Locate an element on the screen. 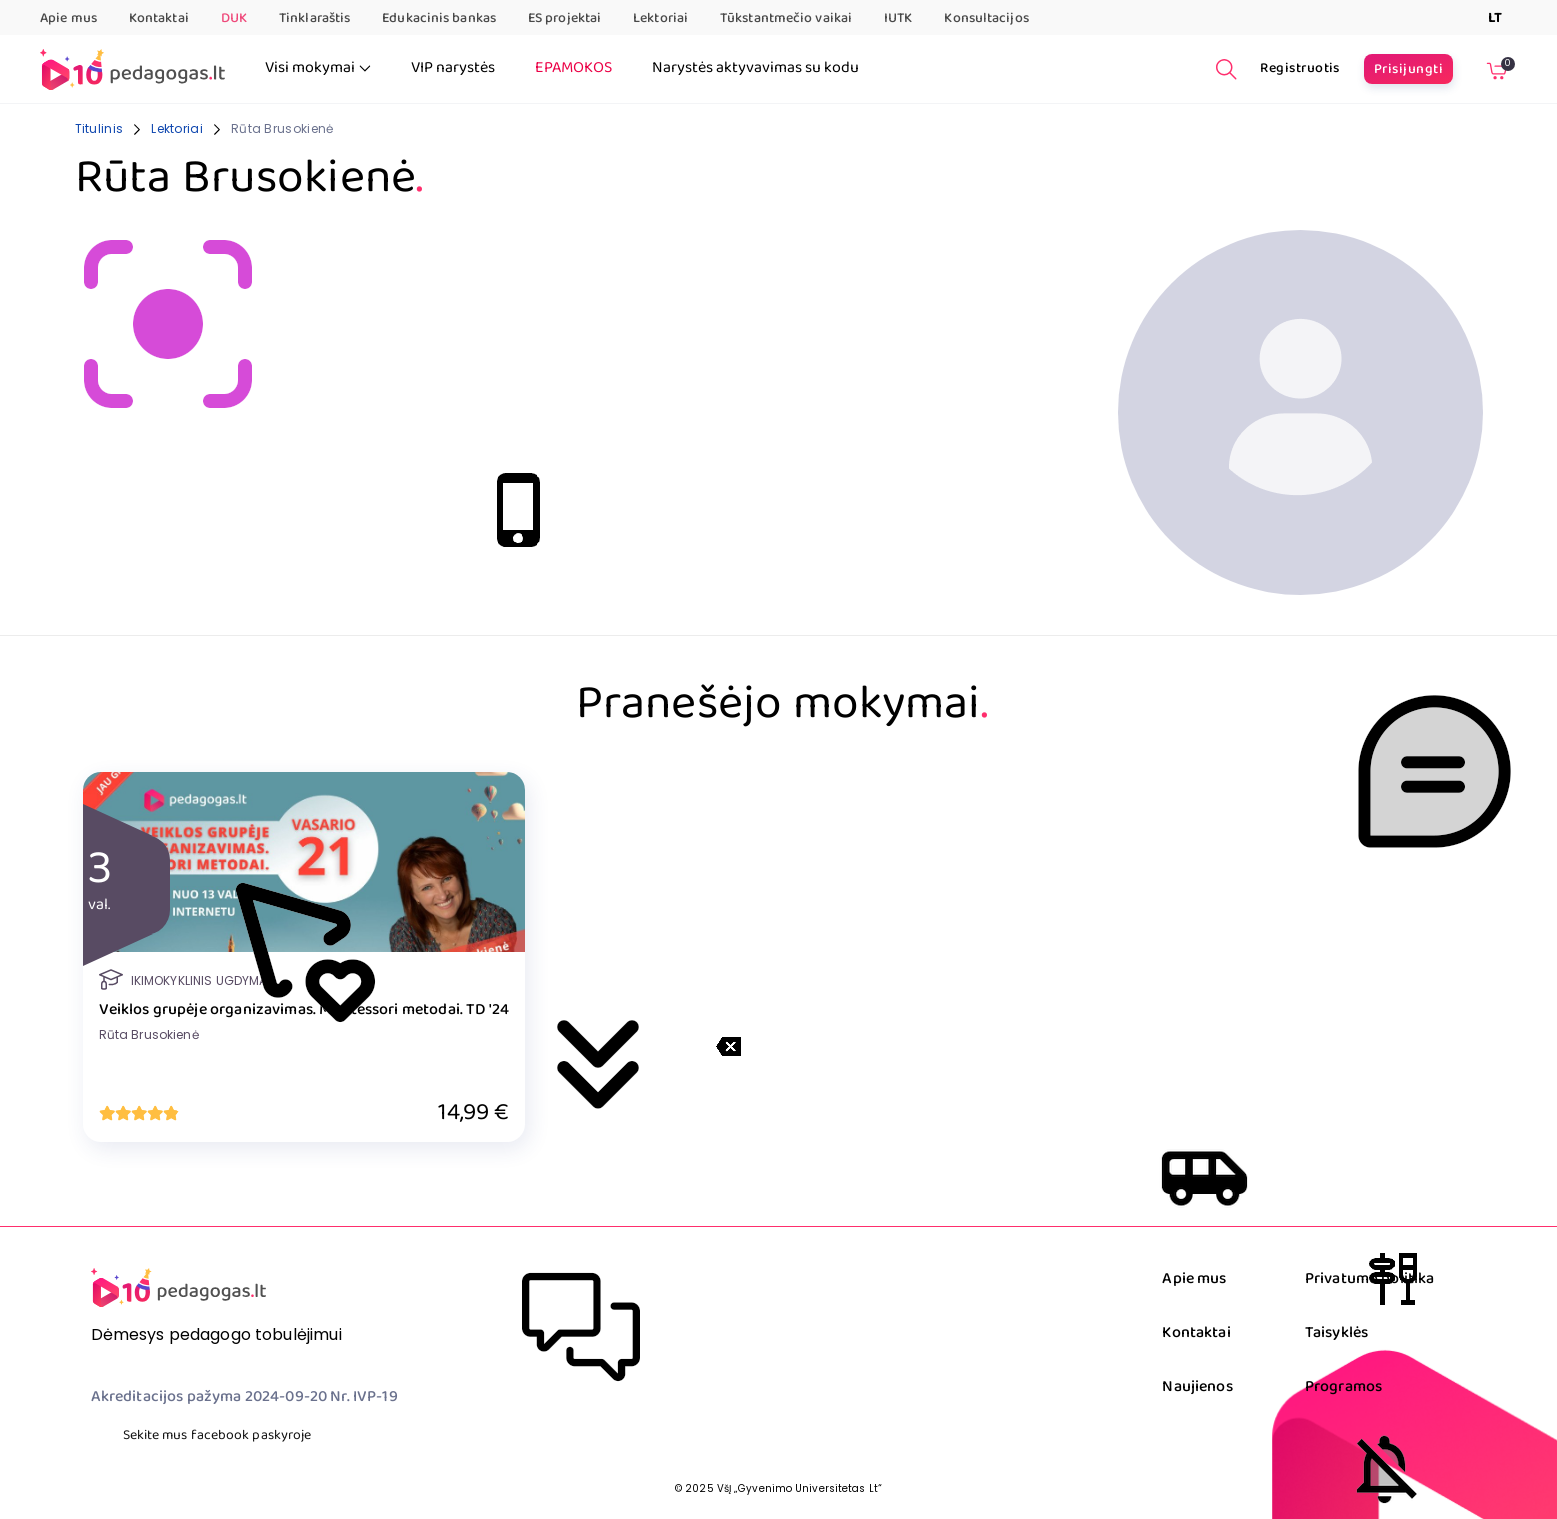 The height and width of the screenshot is (1519, 1557). indicates mobile device or smartphone is located at coordinates (520, 510).